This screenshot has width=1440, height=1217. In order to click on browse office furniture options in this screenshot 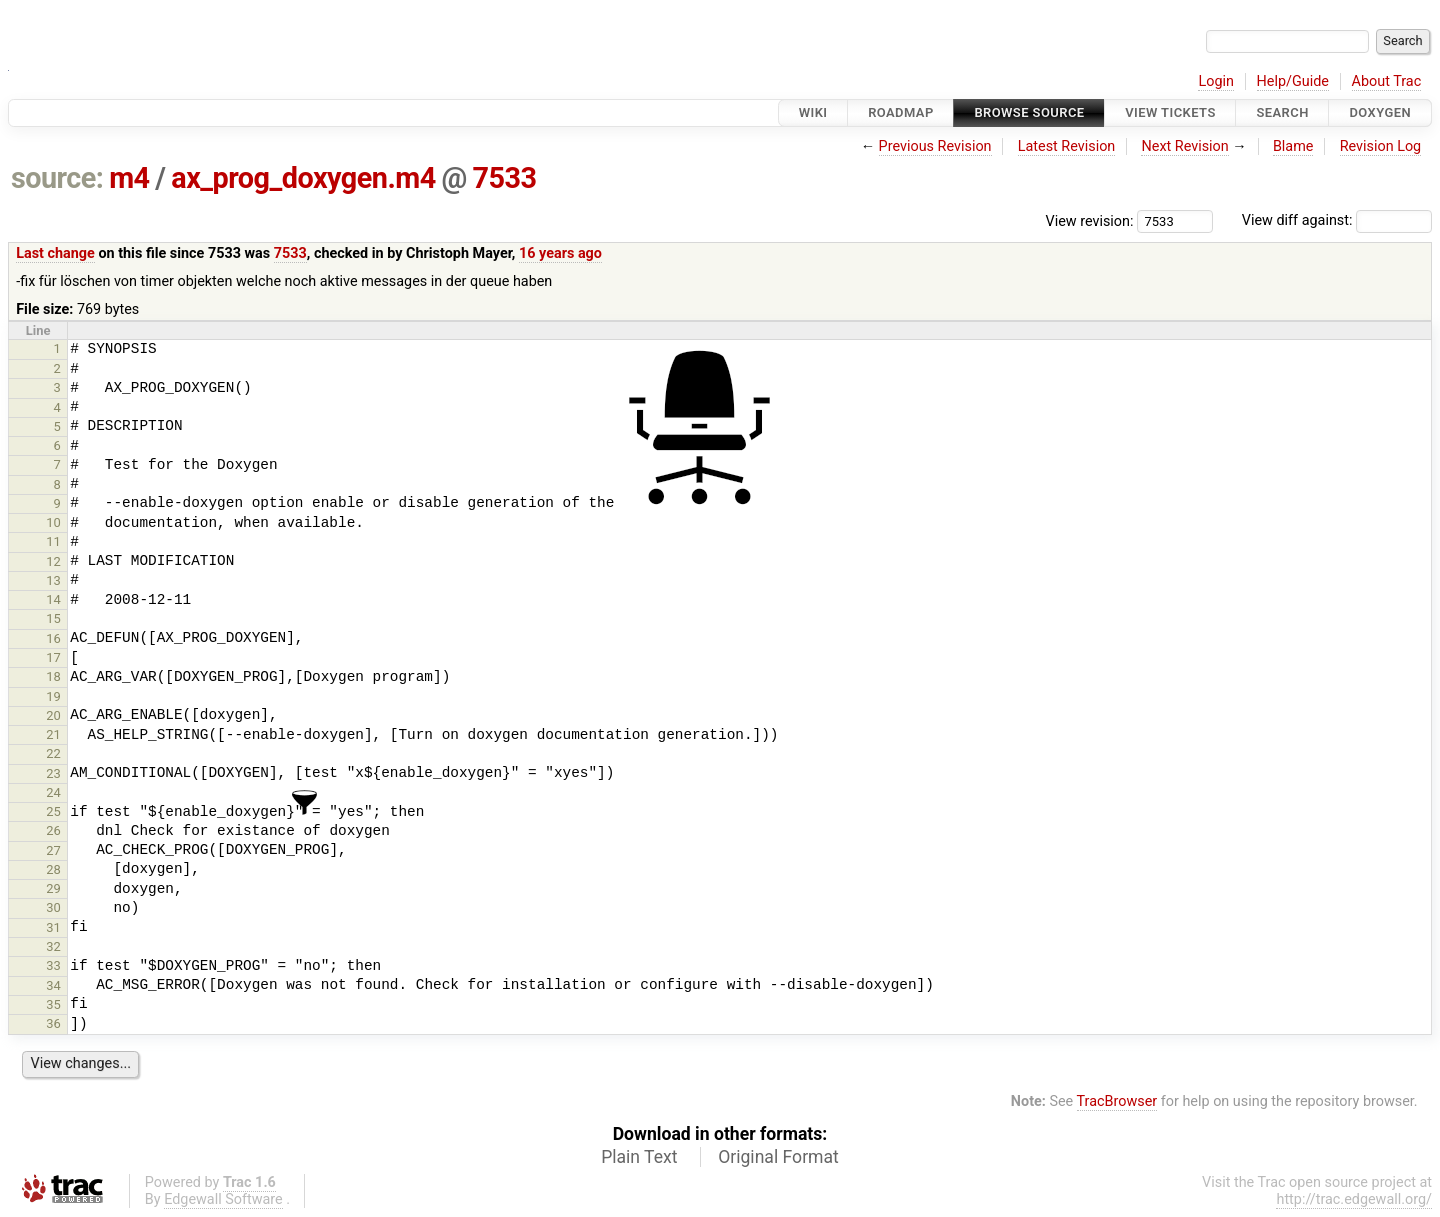, I will do `click(699, 427)`.